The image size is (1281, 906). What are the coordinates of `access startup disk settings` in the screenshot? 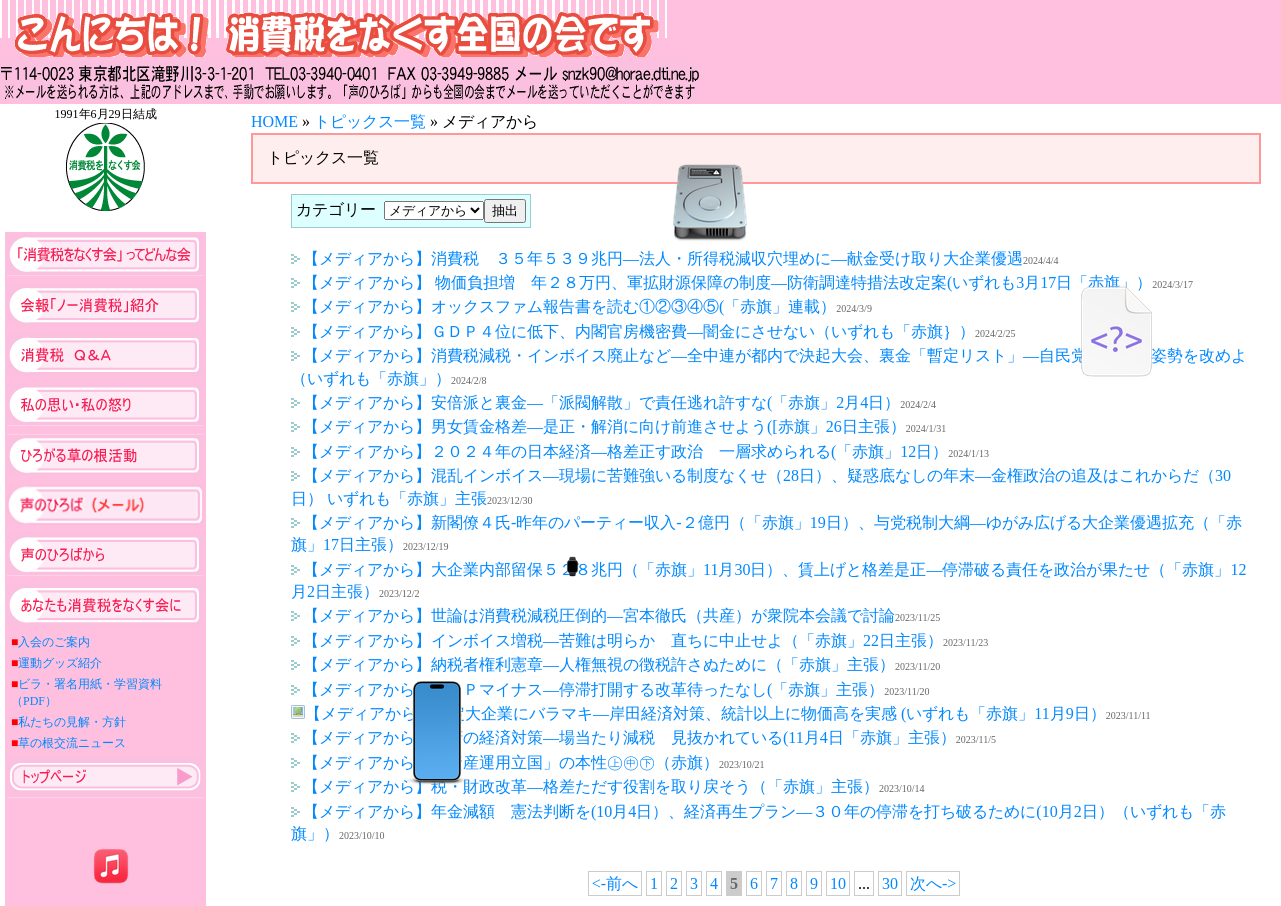 It's located at (710, 204).